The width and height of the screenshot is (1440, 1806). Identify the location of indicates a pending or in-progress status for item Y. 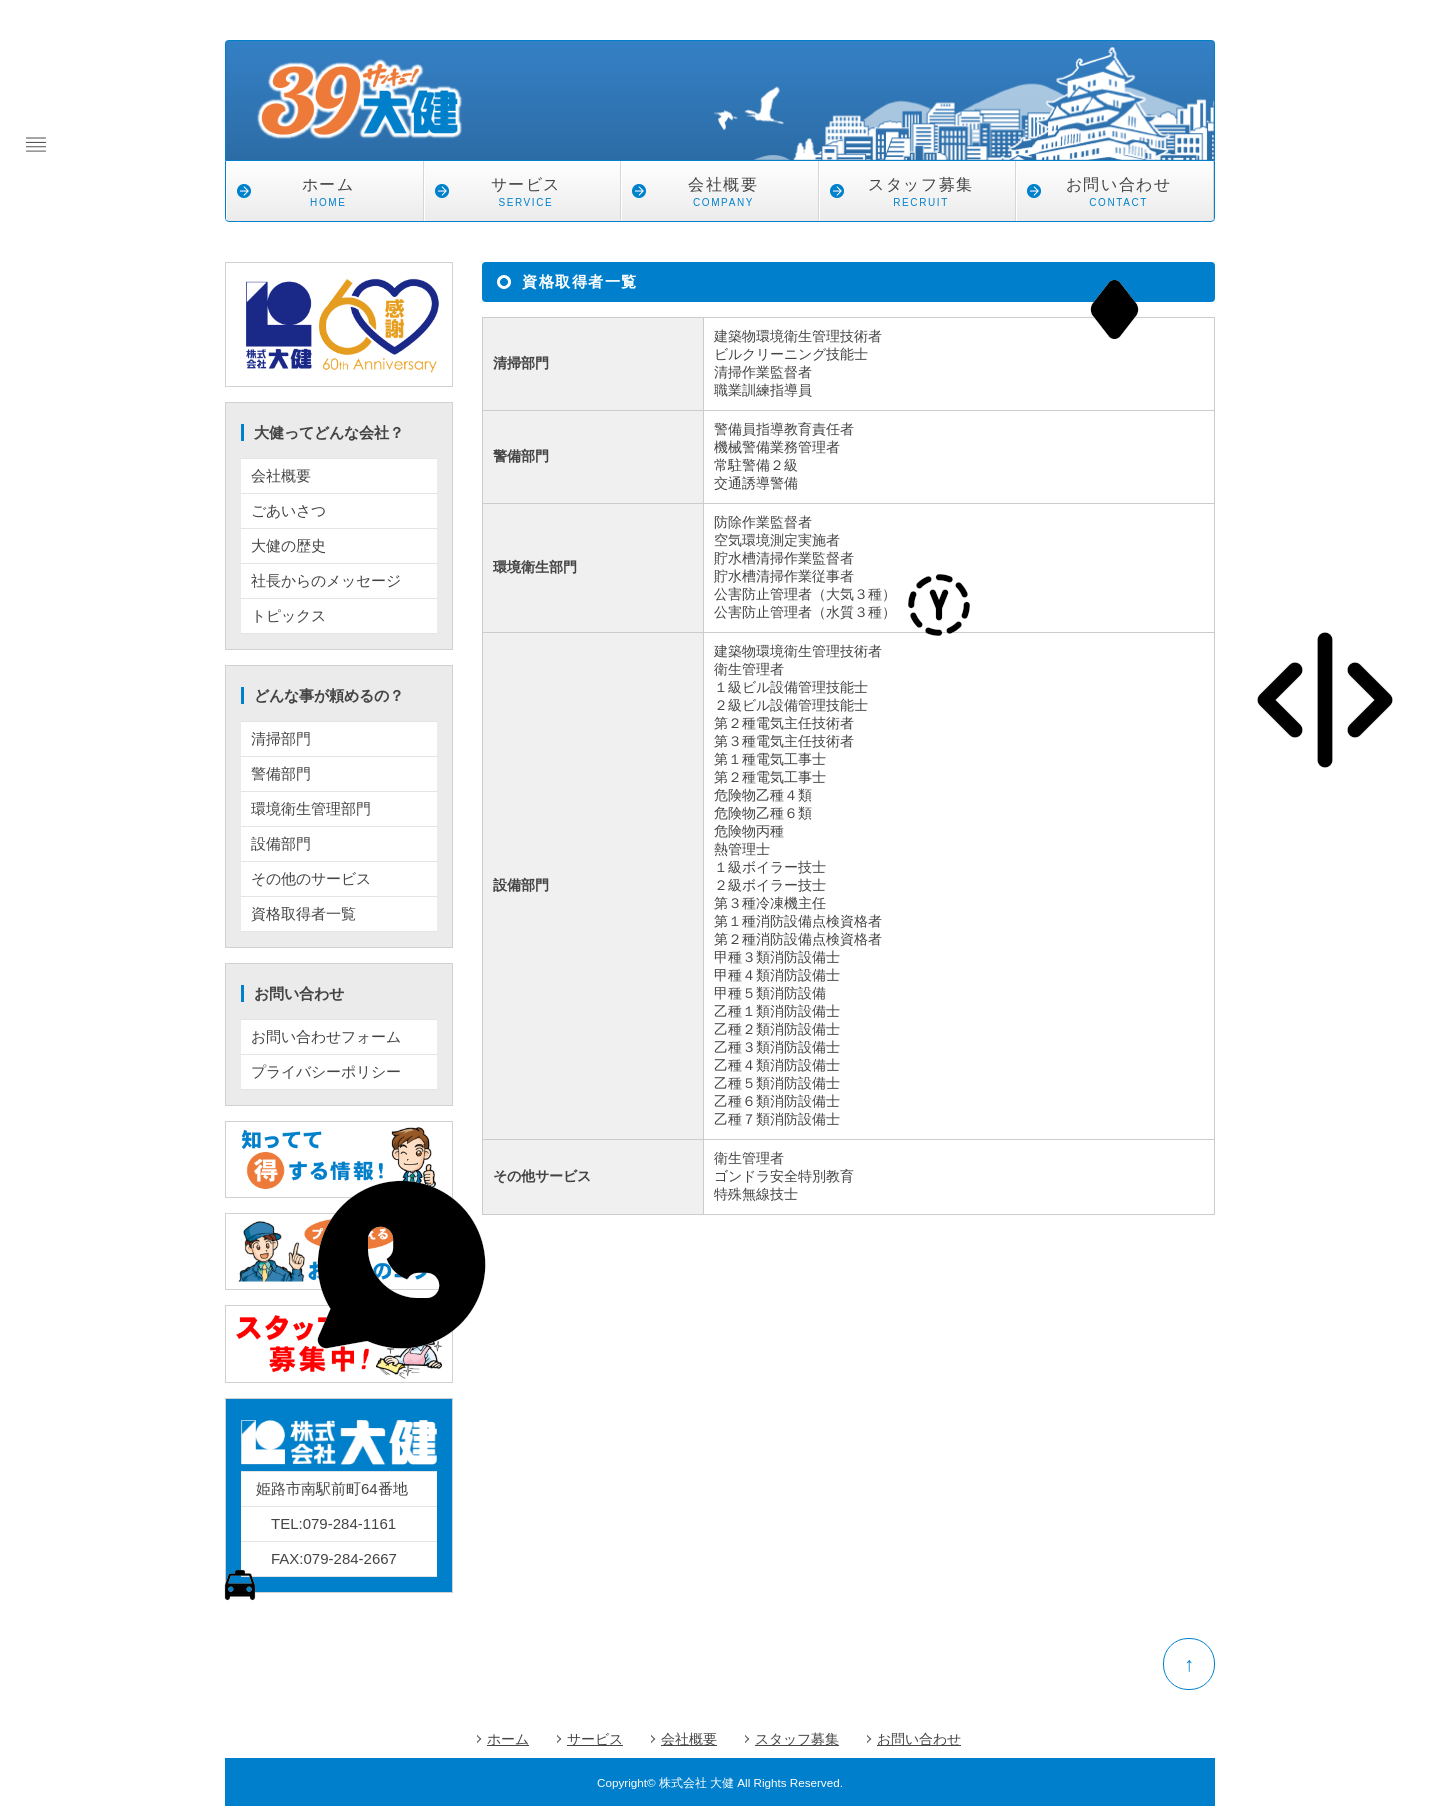
(939, 605).